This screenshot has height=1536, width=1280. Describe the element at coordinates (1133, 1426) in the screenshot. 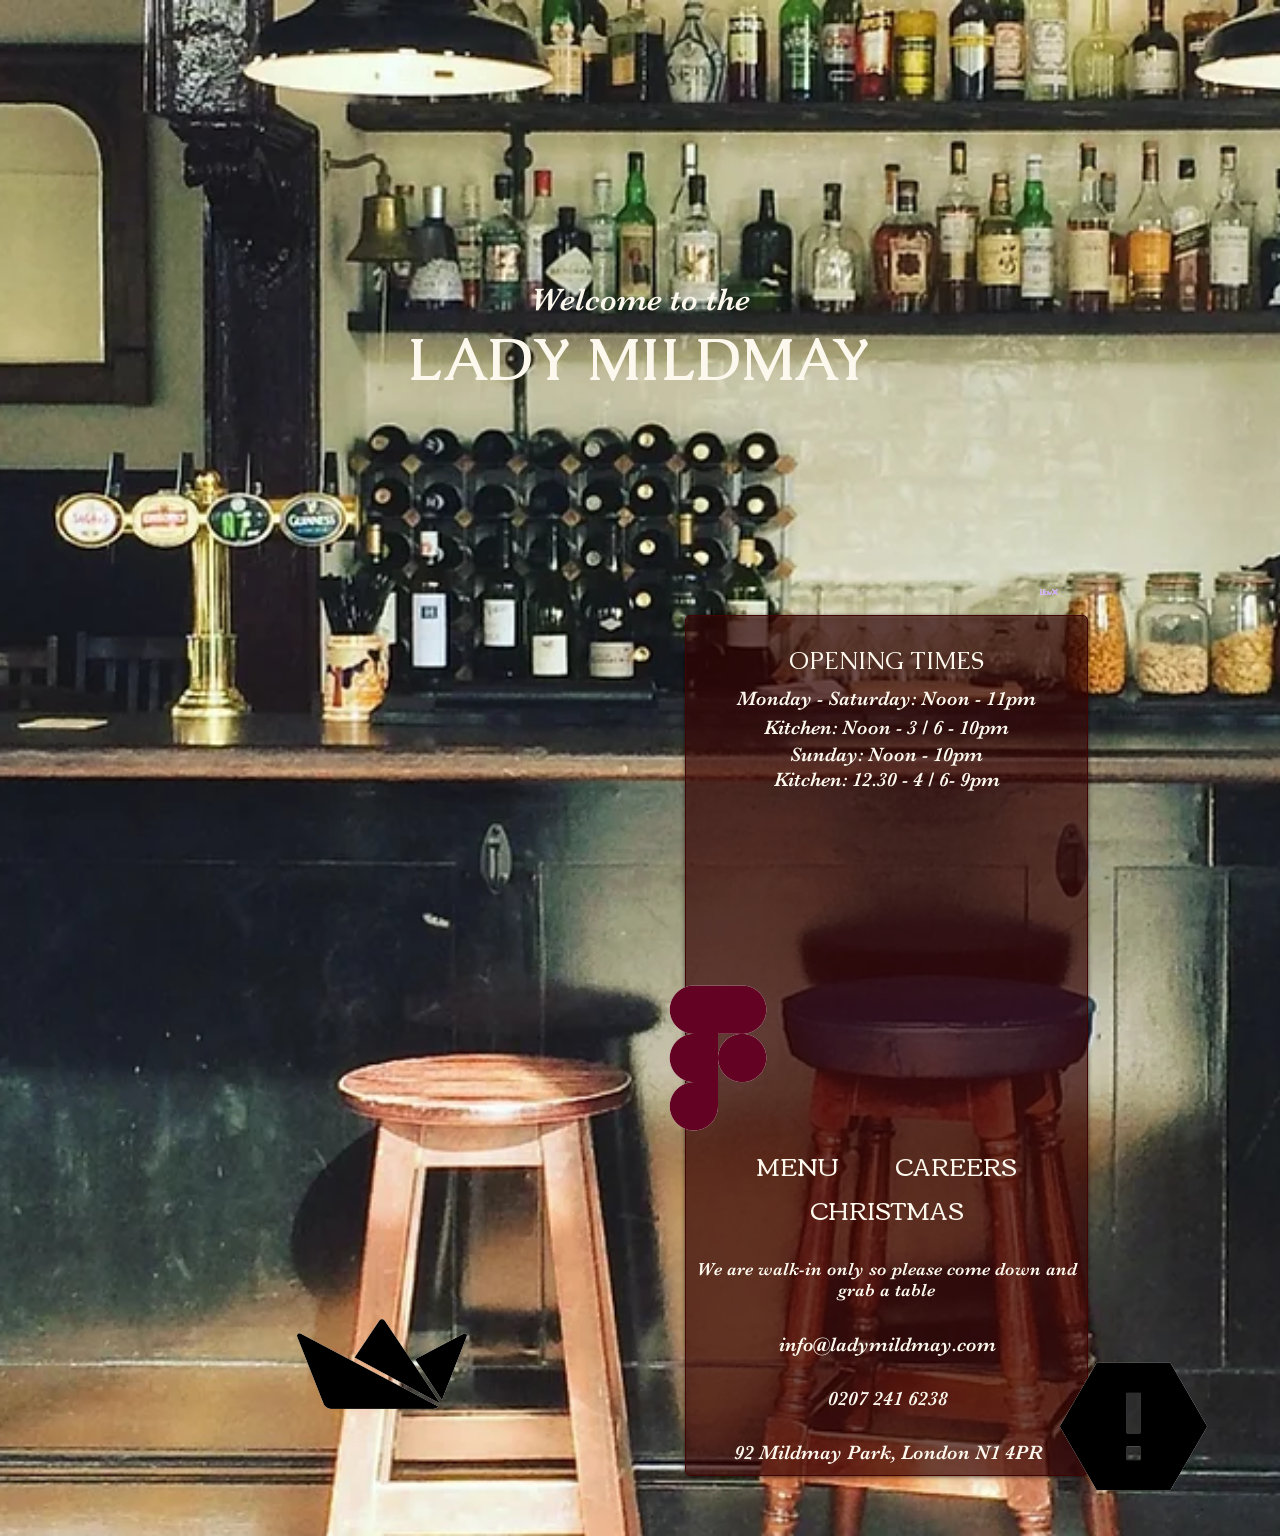

I see `mark message as spam` at that location.